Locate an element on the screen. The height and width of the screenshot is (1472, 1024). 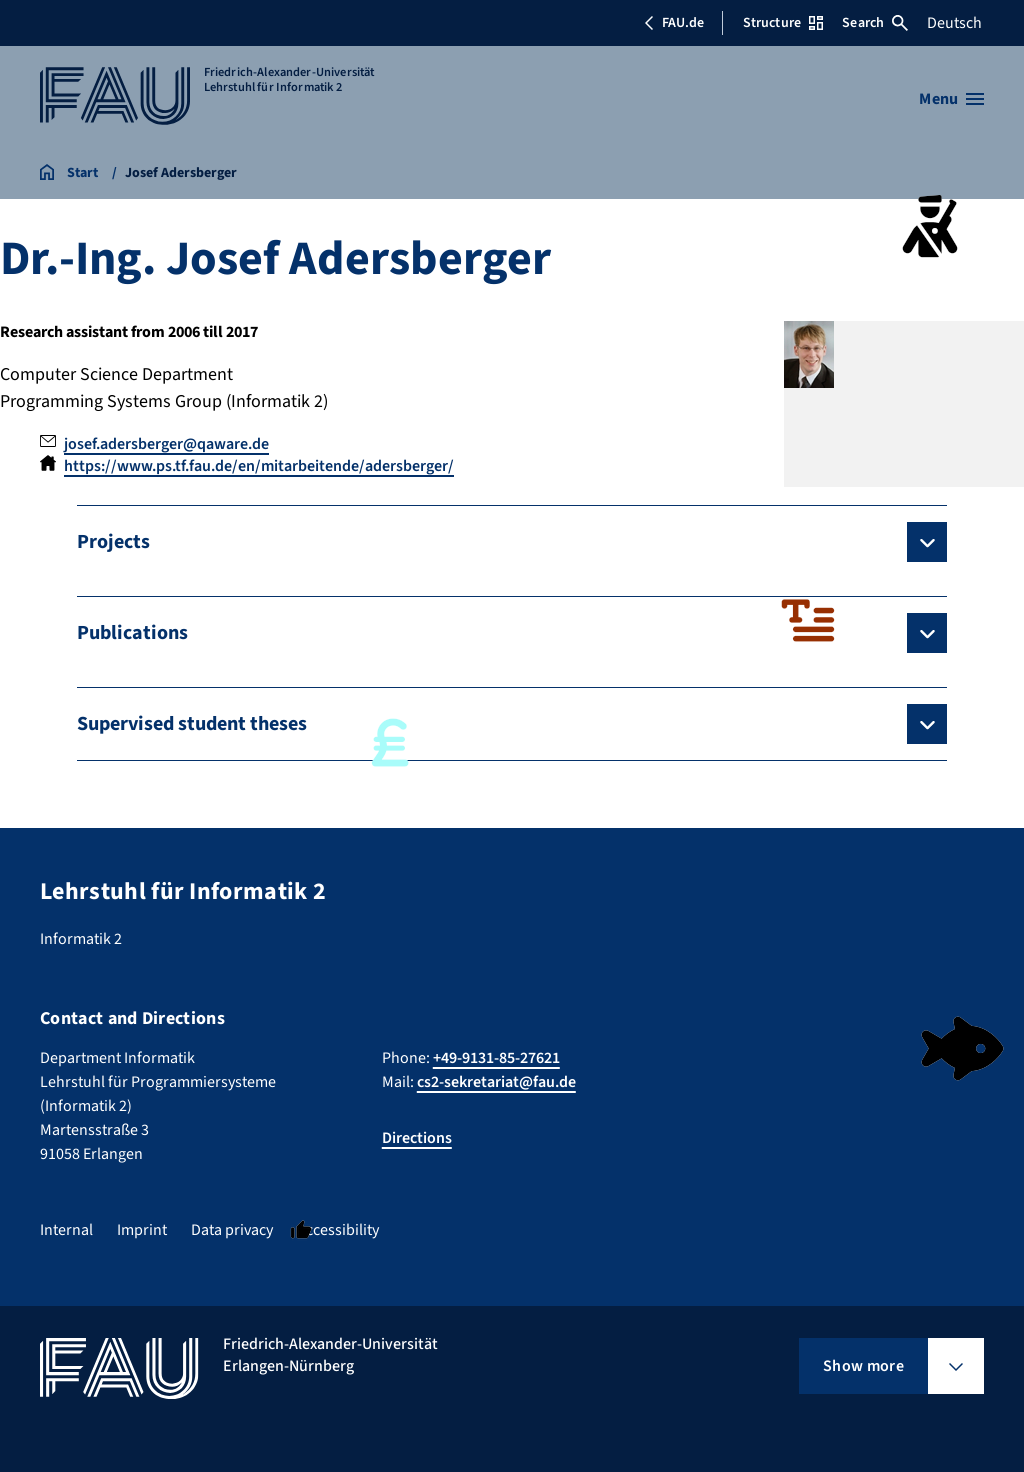
indicates seafood or fish-related content is located at coordinates (962, 1048).